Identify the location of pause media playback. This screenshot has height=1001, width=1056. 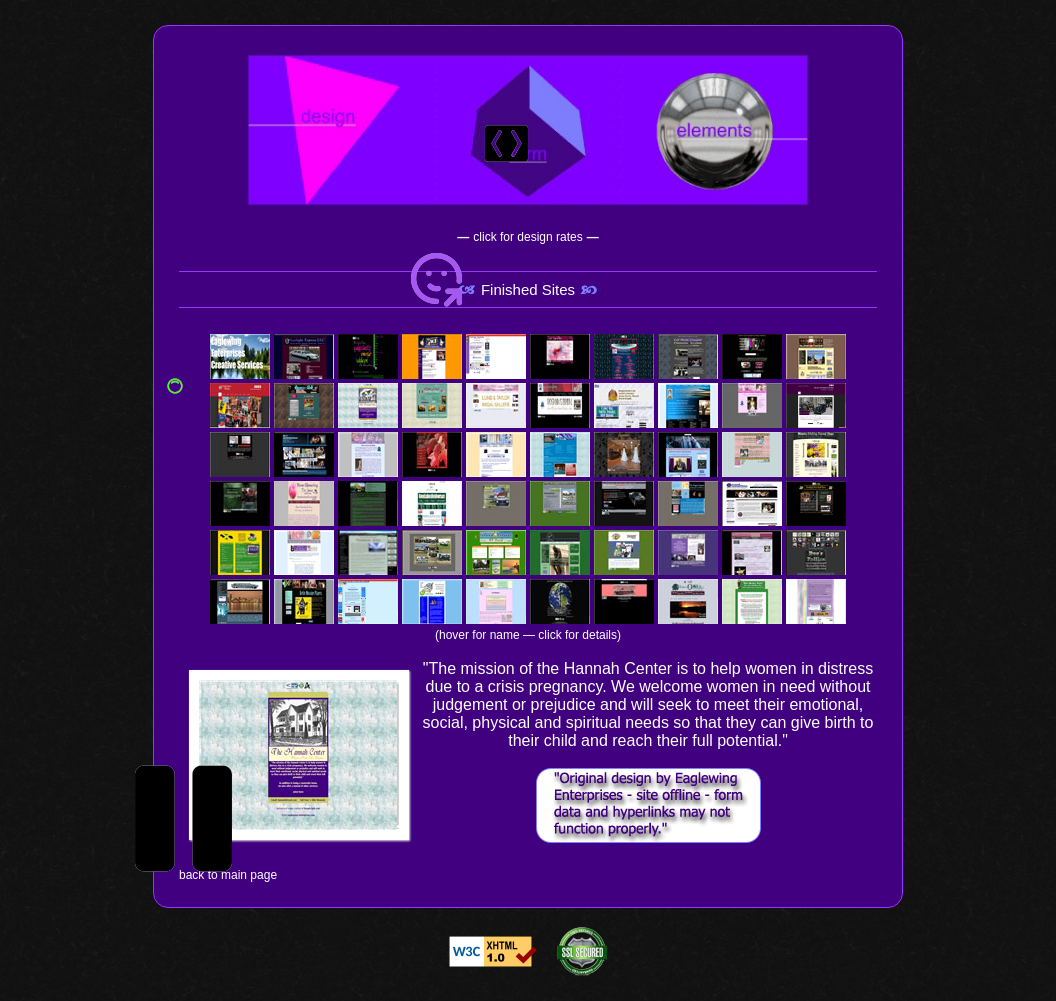
(183, 818).